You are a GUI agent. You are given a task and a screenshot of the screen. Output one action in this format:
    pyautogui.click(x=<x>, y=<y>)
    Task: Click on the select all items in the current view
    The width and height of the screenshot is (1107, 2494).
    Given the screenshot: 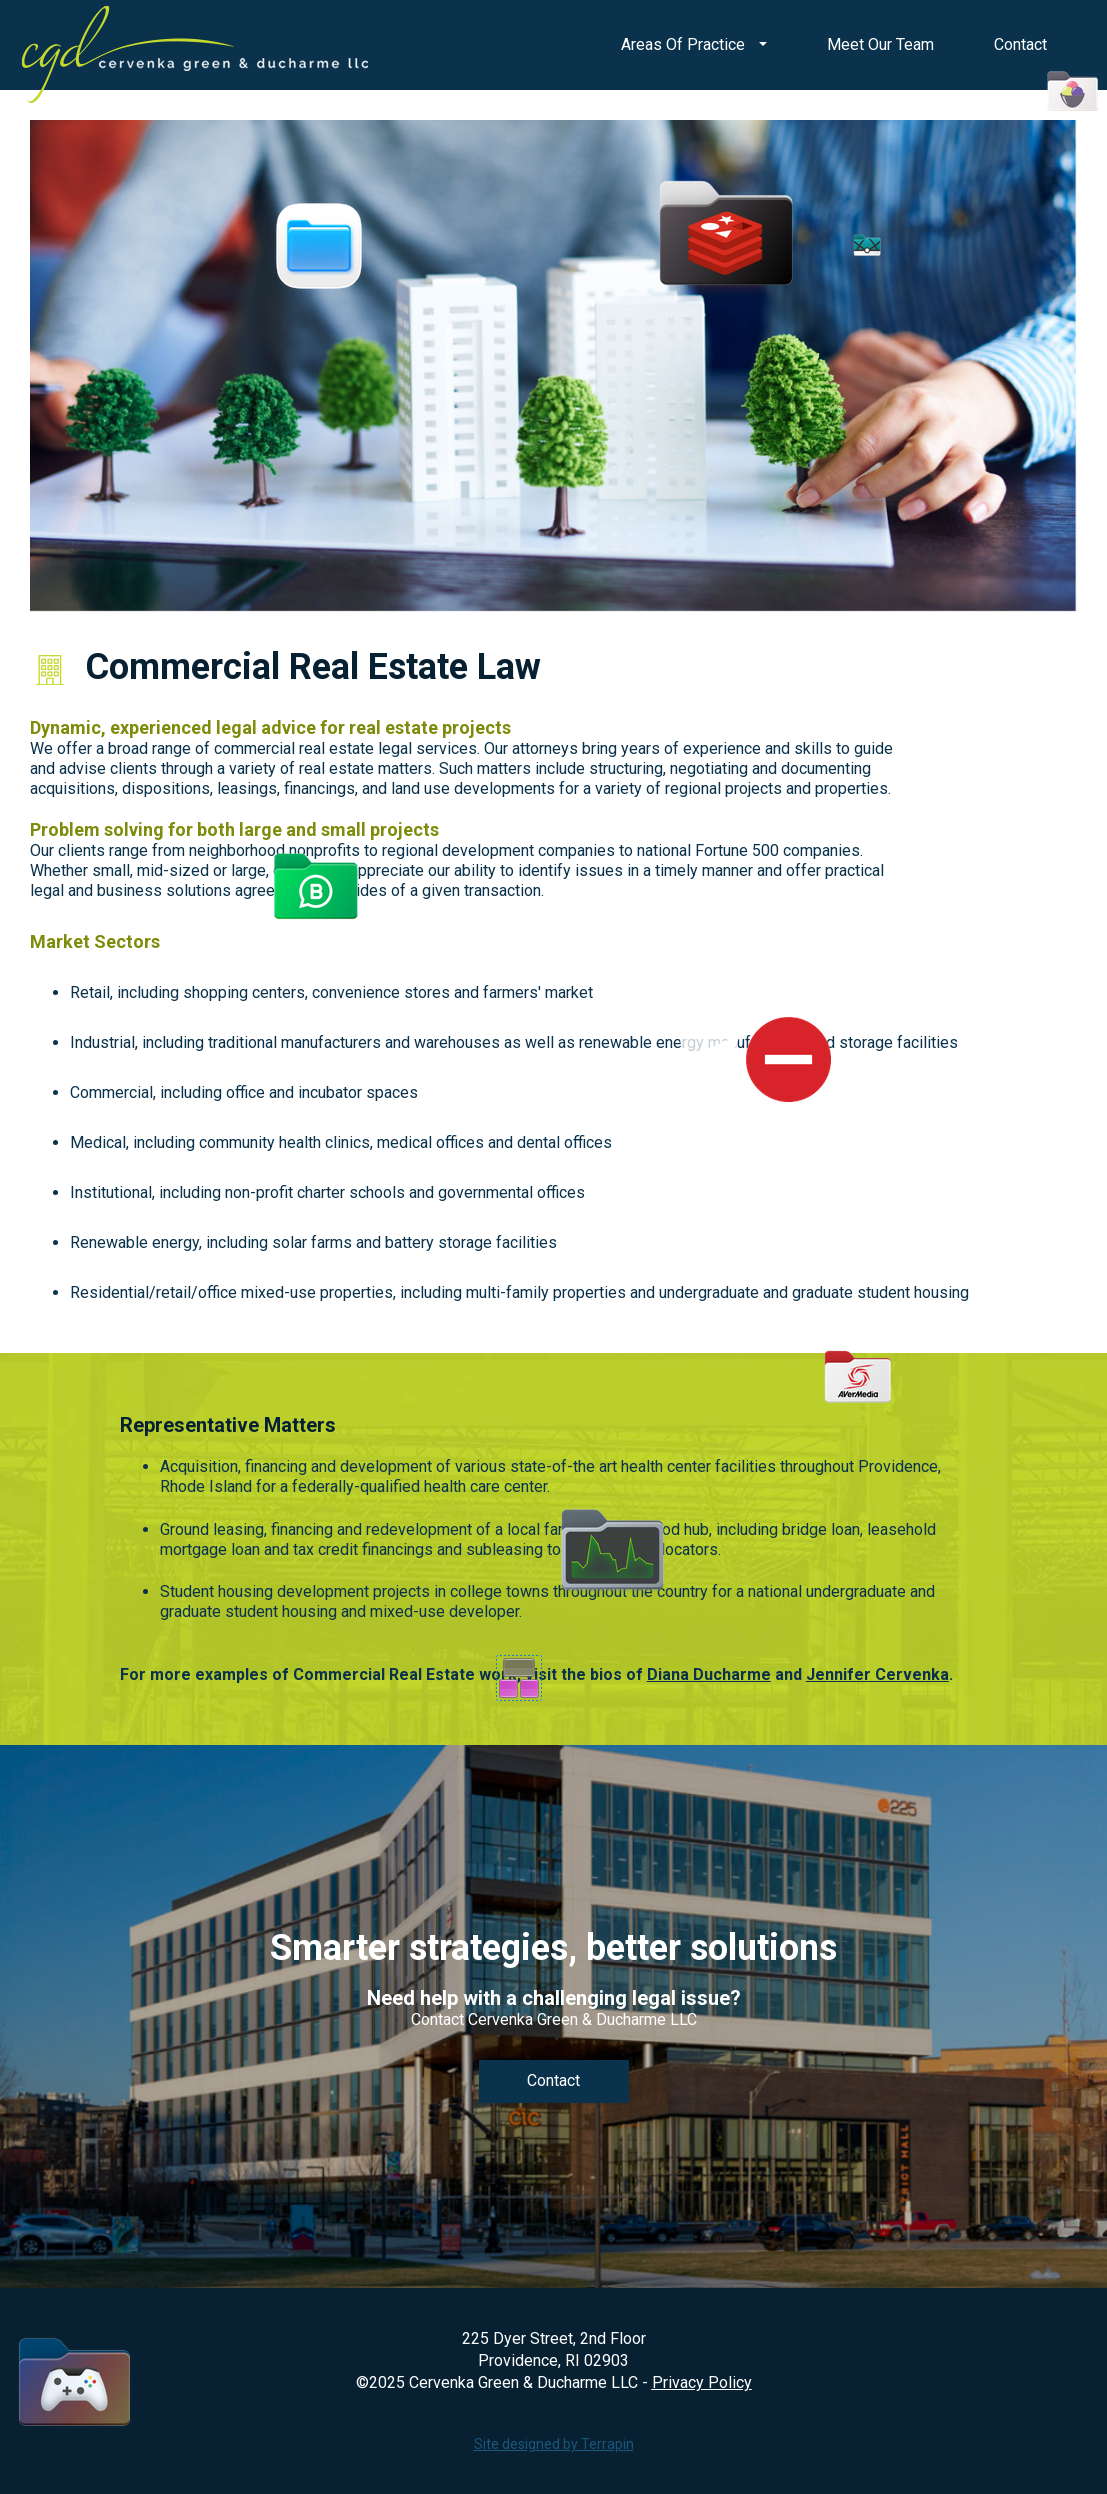 What is the action you would take?
    pyautogui.click(x=519, y=1678)
    